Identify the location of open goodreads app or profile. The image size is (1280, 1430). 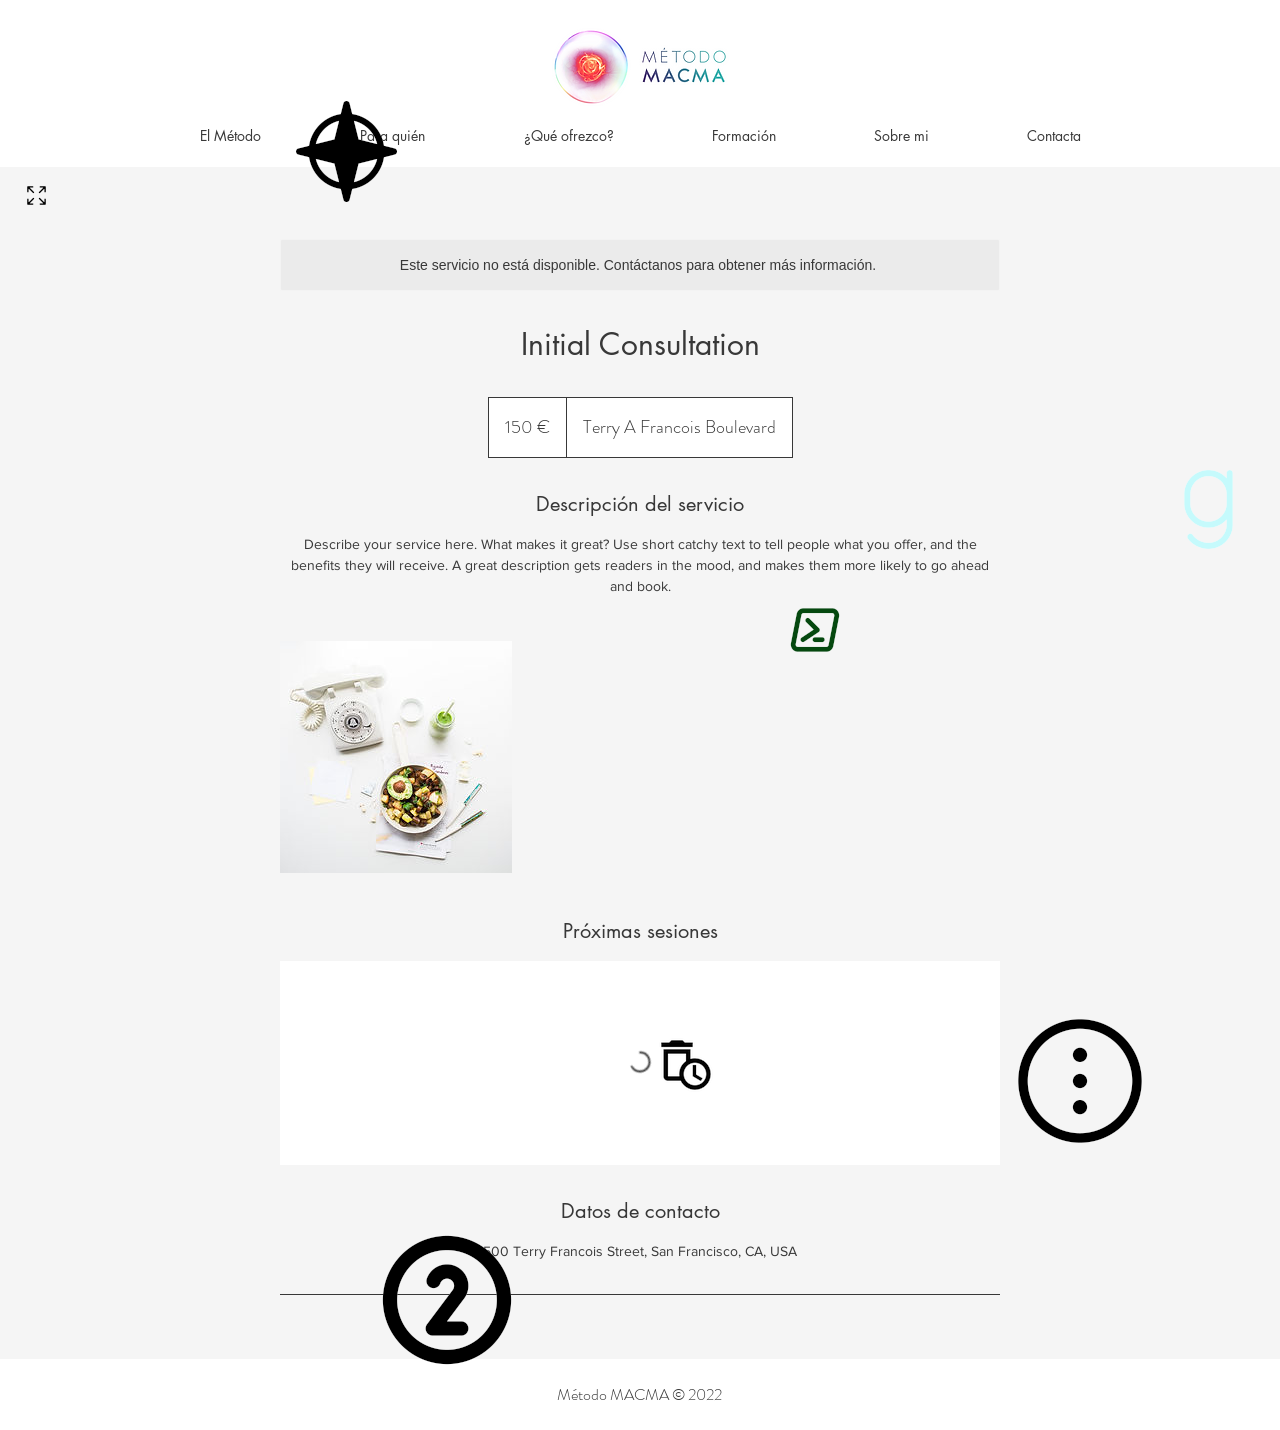
(1208, 509).